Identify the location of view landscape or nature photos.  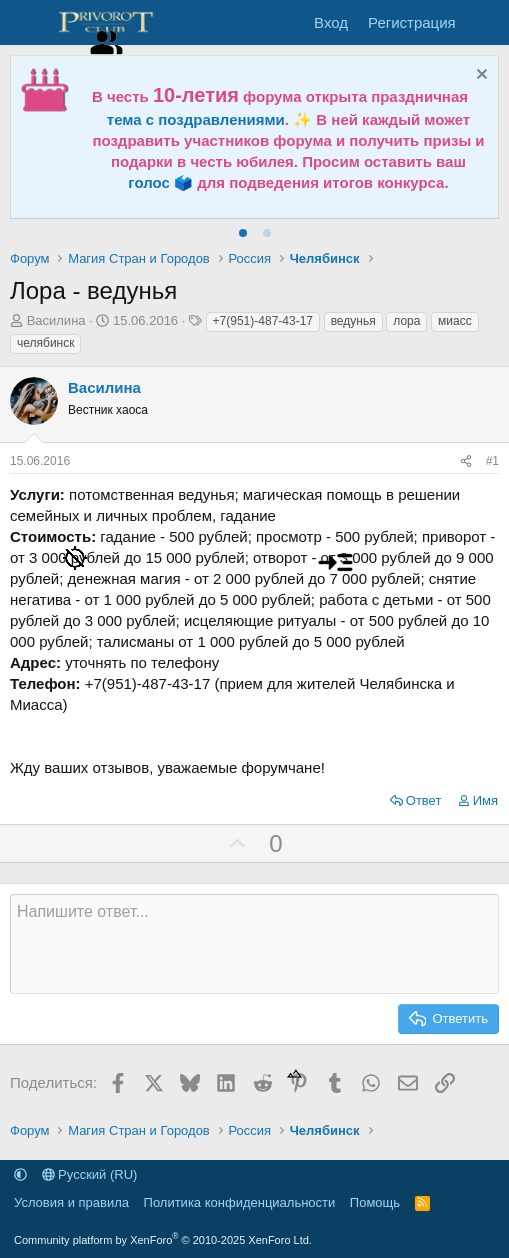
(294, 1073).